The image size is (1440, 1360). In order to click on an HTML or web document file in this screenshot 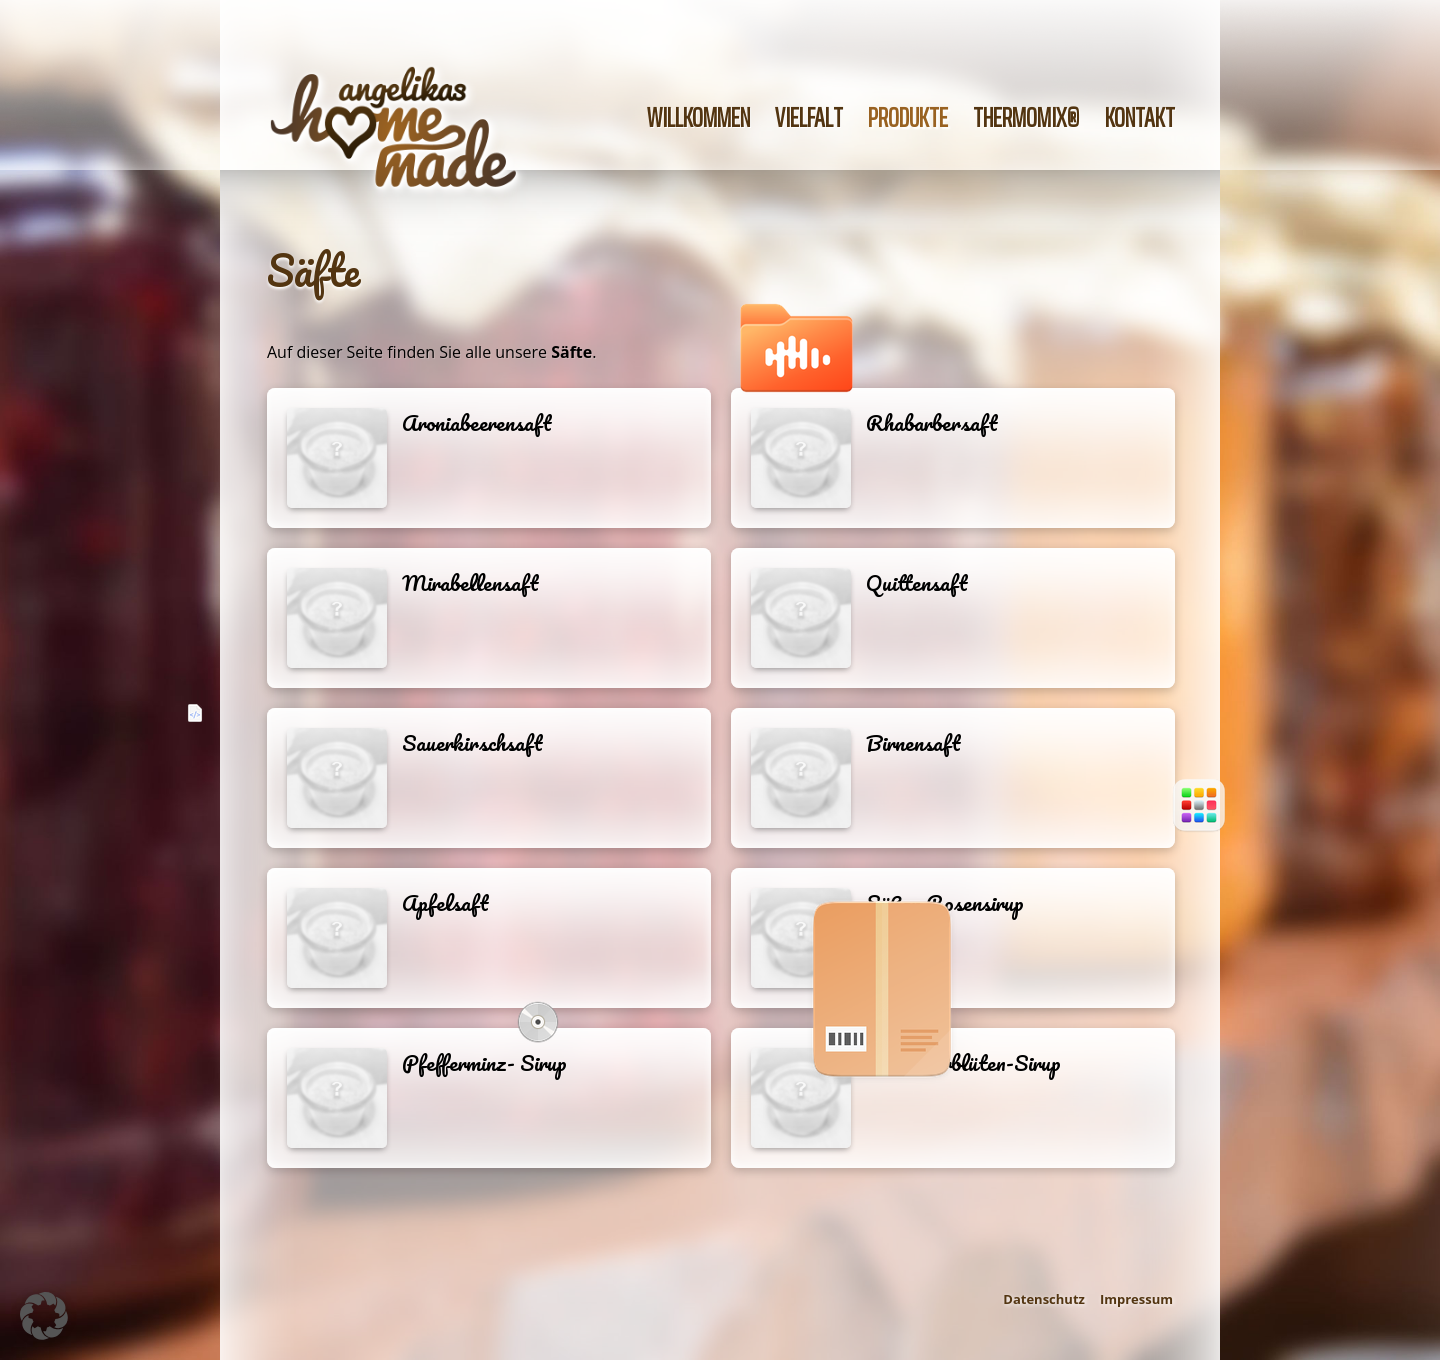, I will do `click(195, 713)`.